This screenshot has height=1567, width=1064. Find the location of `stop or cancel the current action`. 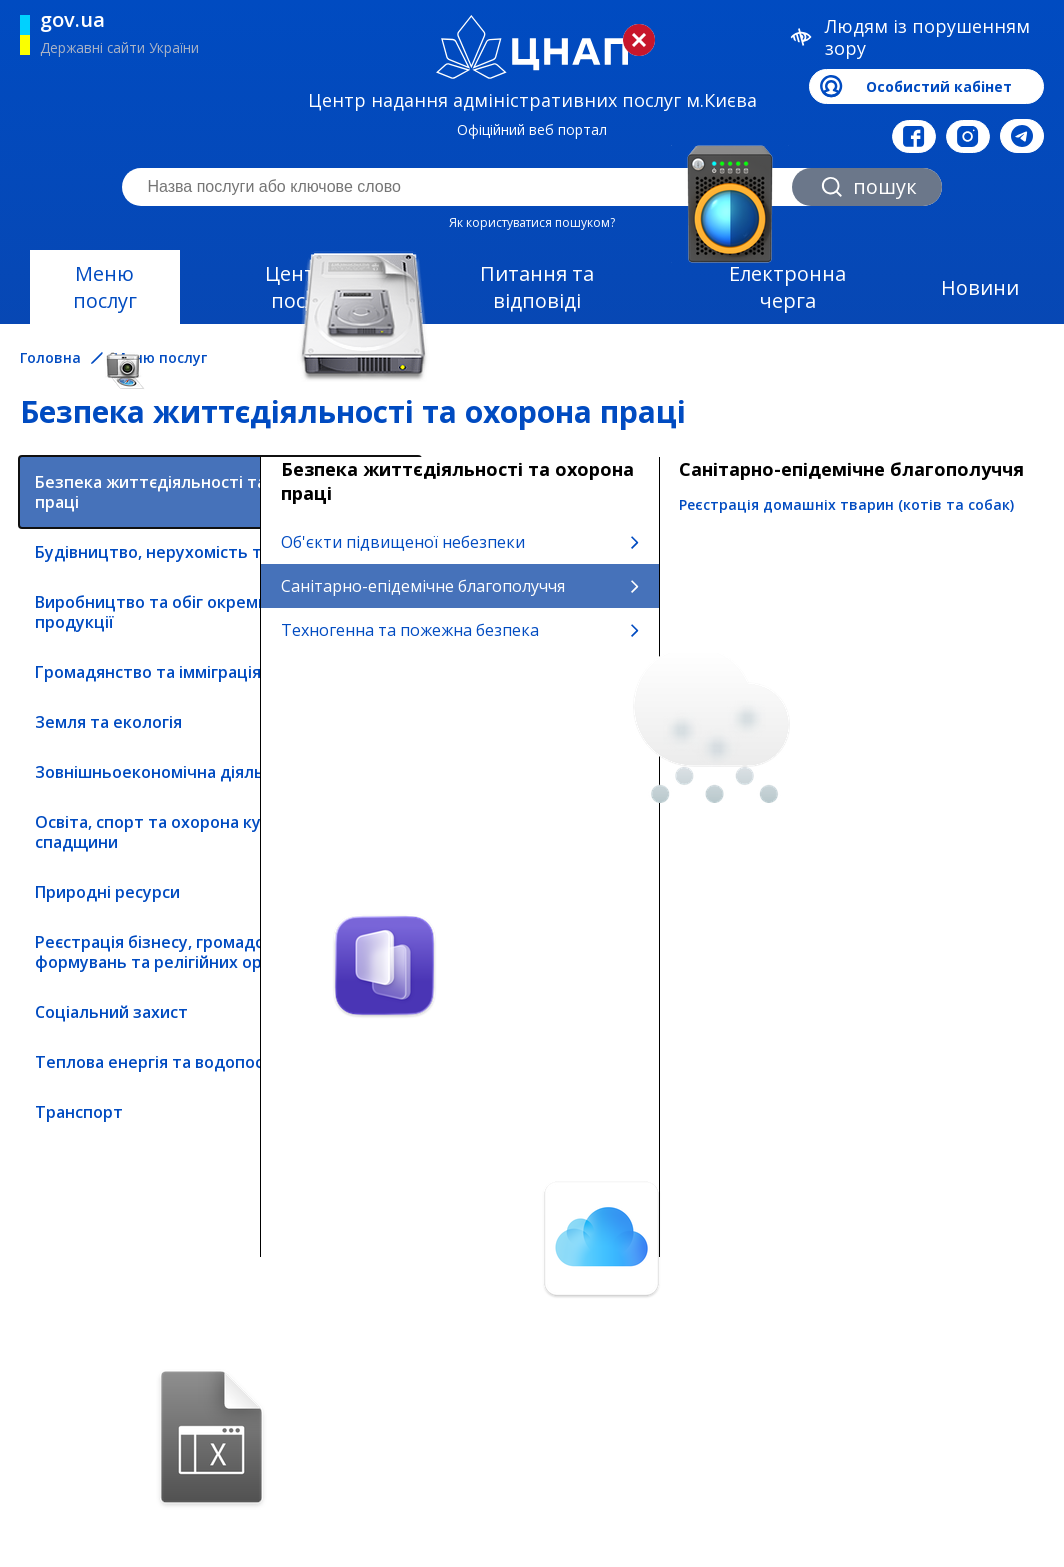

stop or cancel the current action is located at coordinates (639, 40).